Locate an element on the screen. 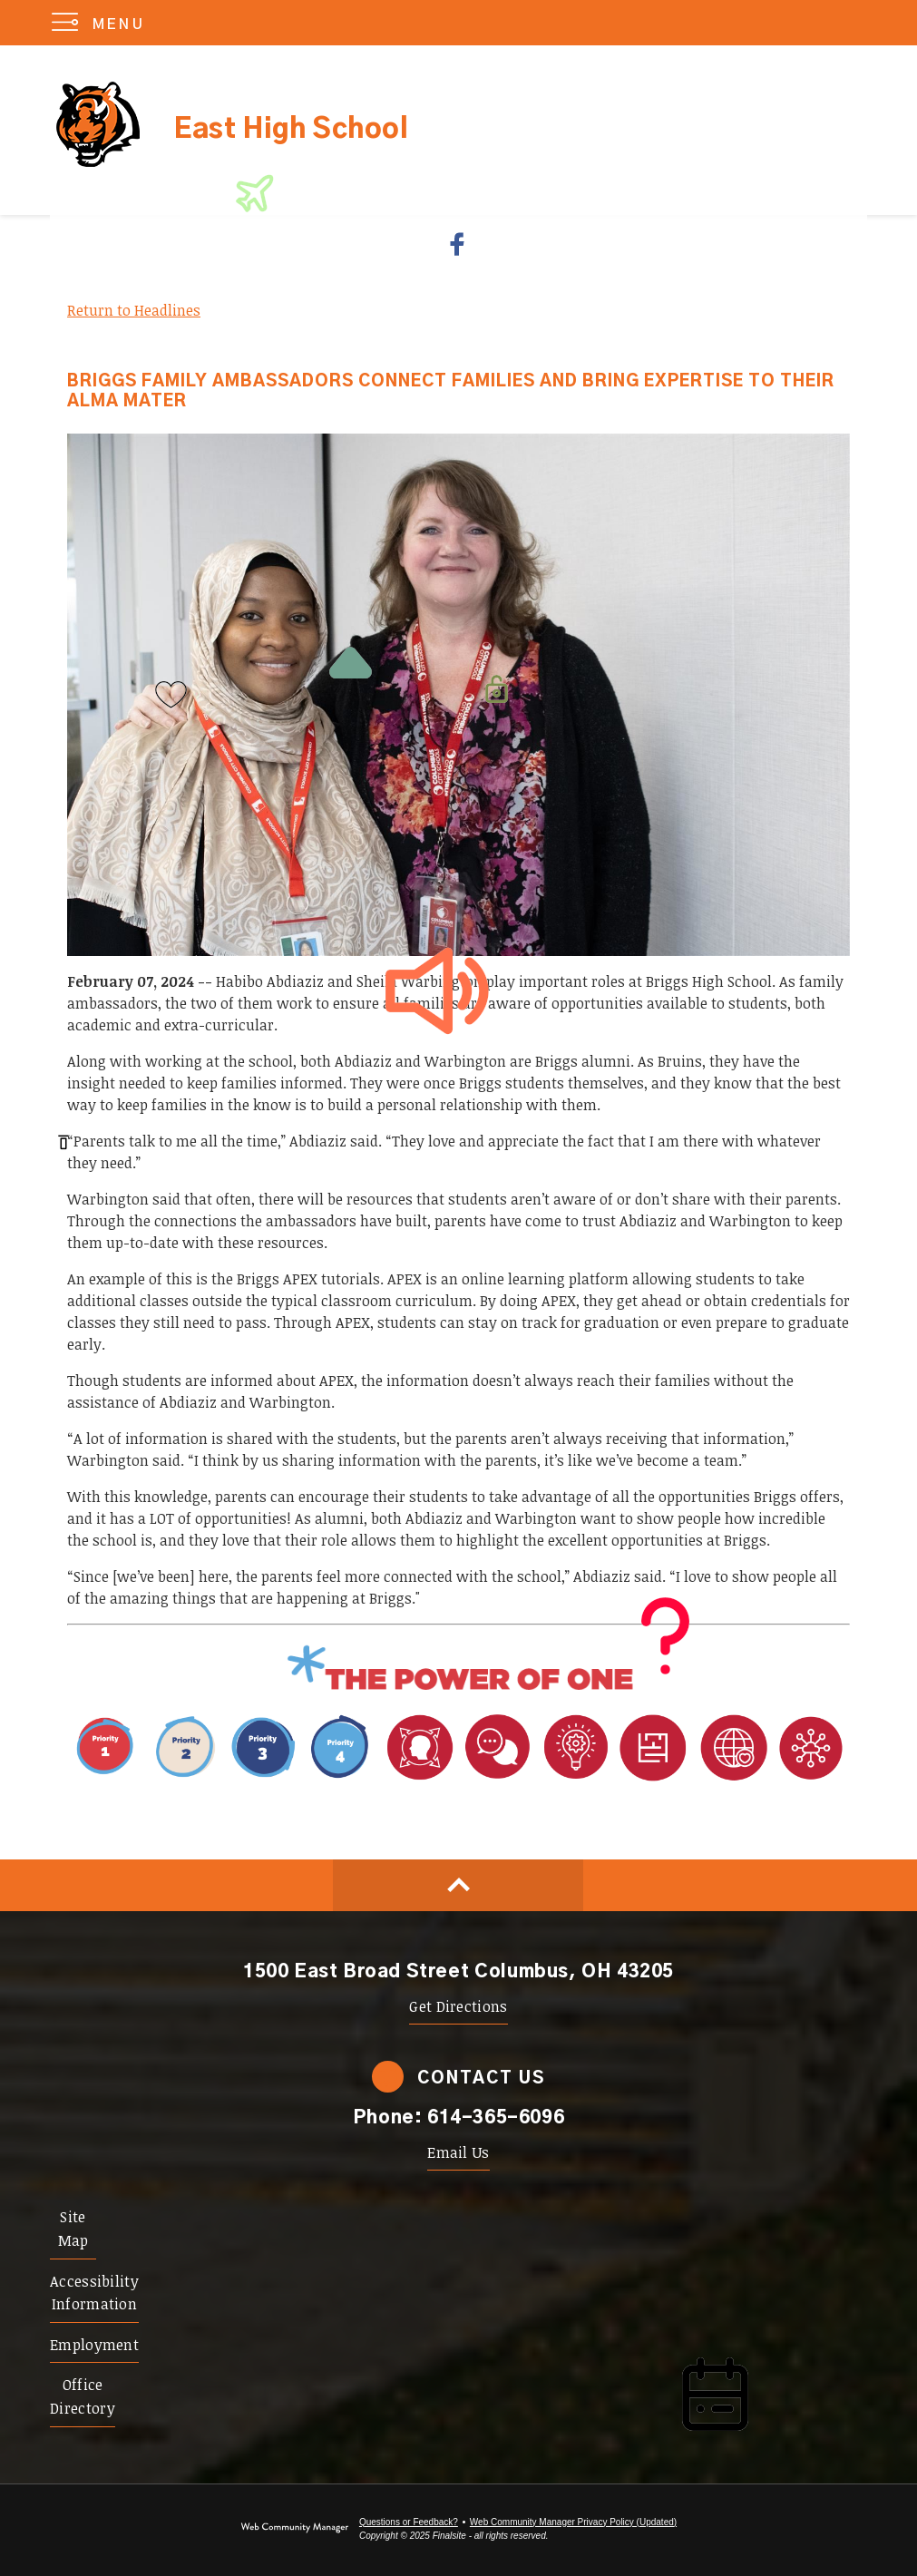  unlock a secured item or account is located at coordinates (496, 688).